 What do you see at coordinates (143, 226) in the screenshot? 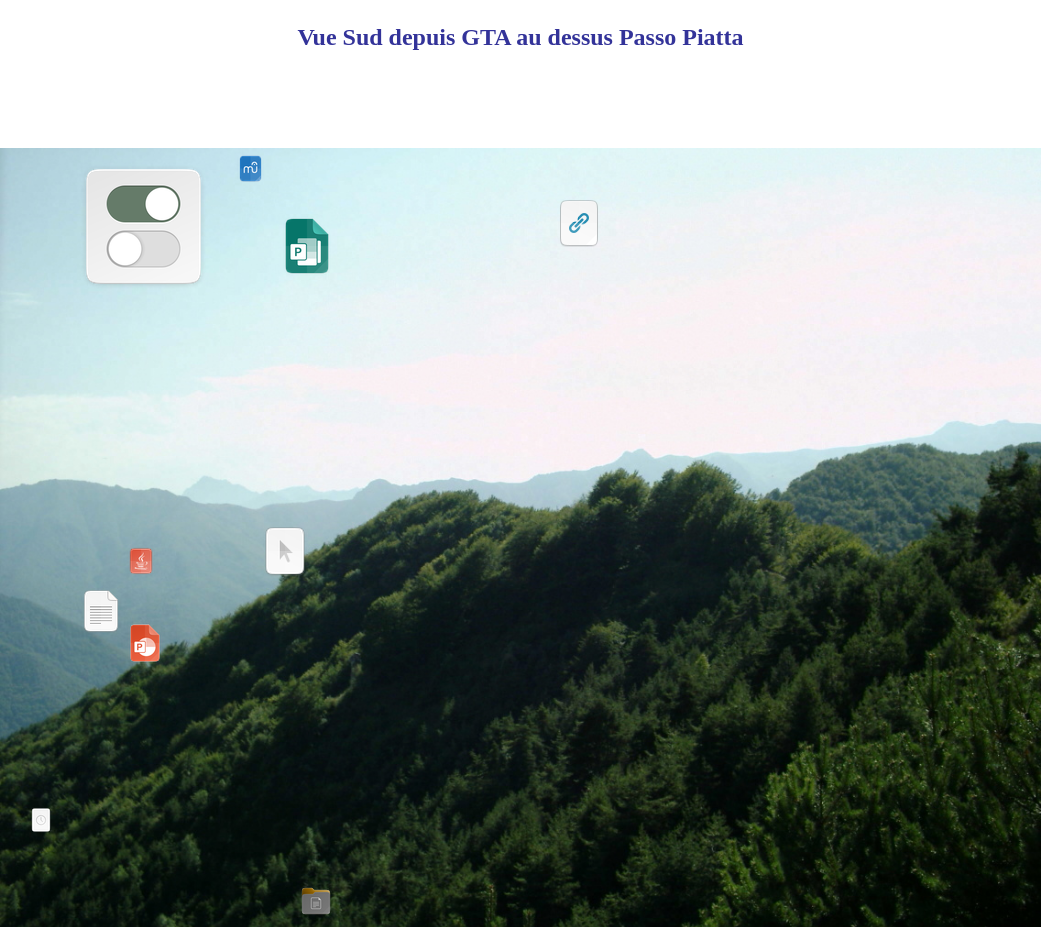
I see `open desktop preferences or settings` at bounding box center [143, 226].